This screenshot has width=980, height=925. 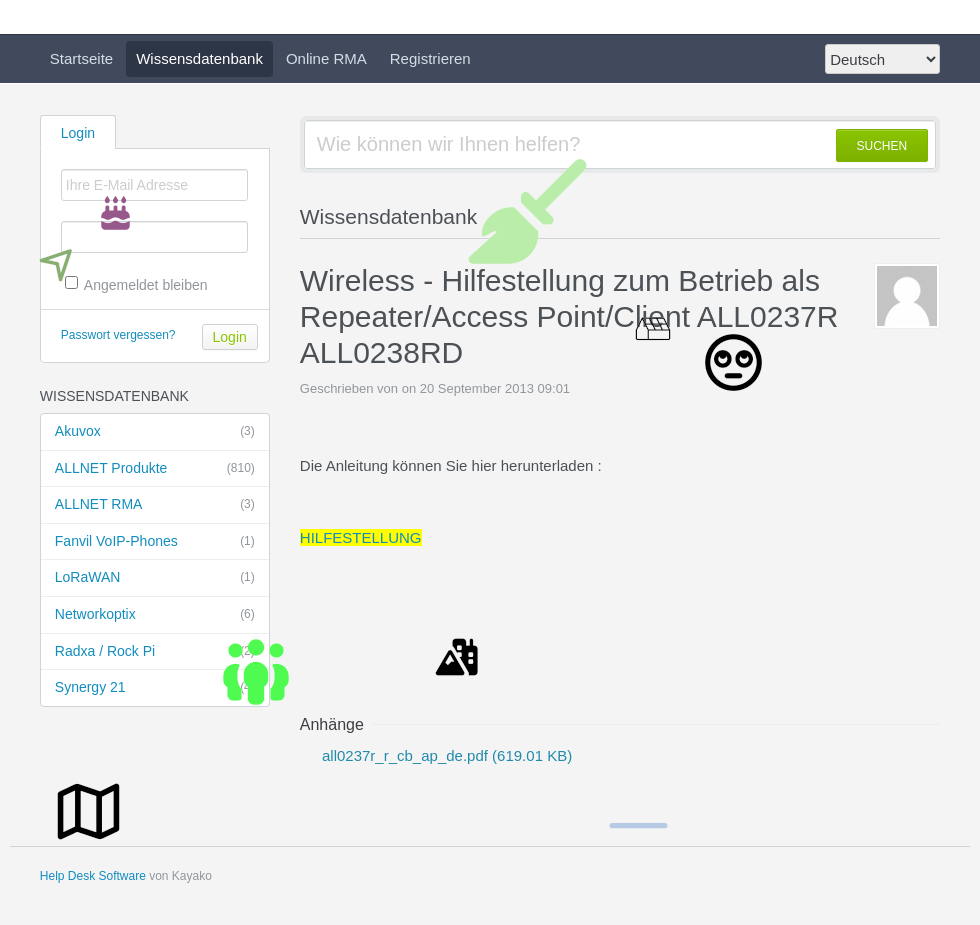 What do you see at coordinates (527, 211) in the screenshot?
I see `clear or clean up items` at bounding box center [527, 211].